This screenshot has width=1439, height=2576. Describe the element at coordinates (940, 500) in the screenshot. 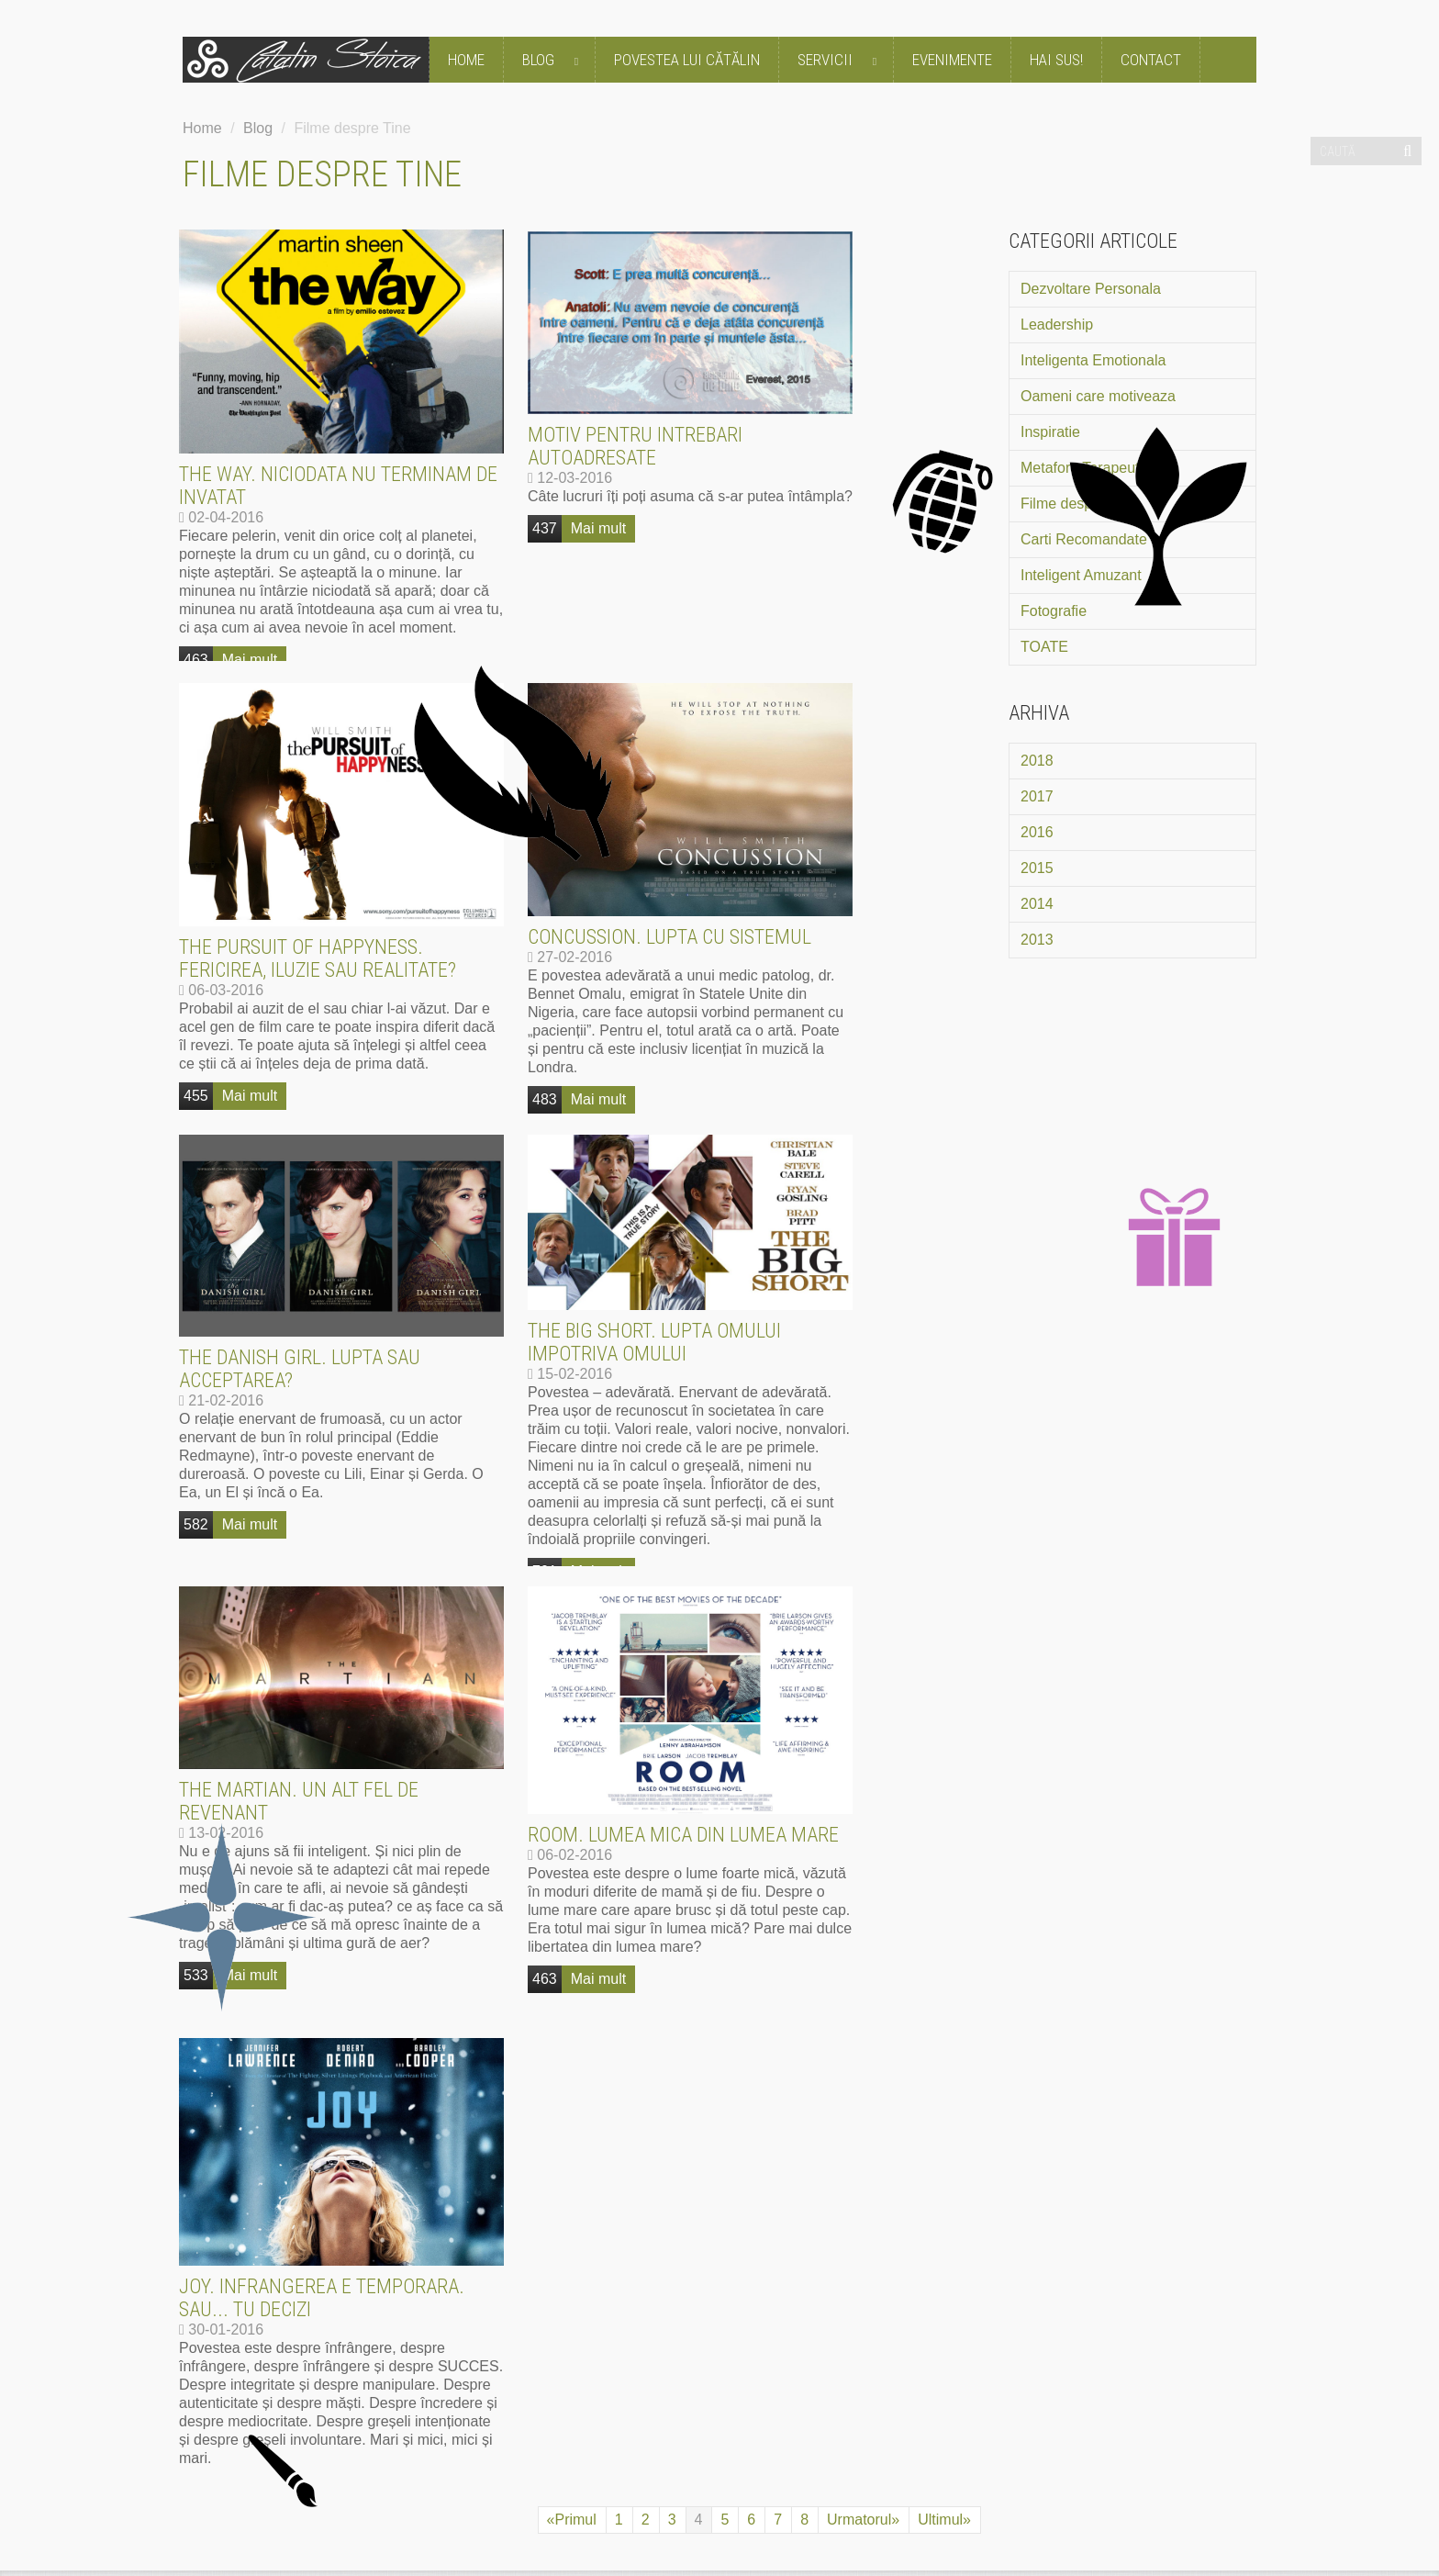

I see `select grenade weapon or explosive item` at that location.